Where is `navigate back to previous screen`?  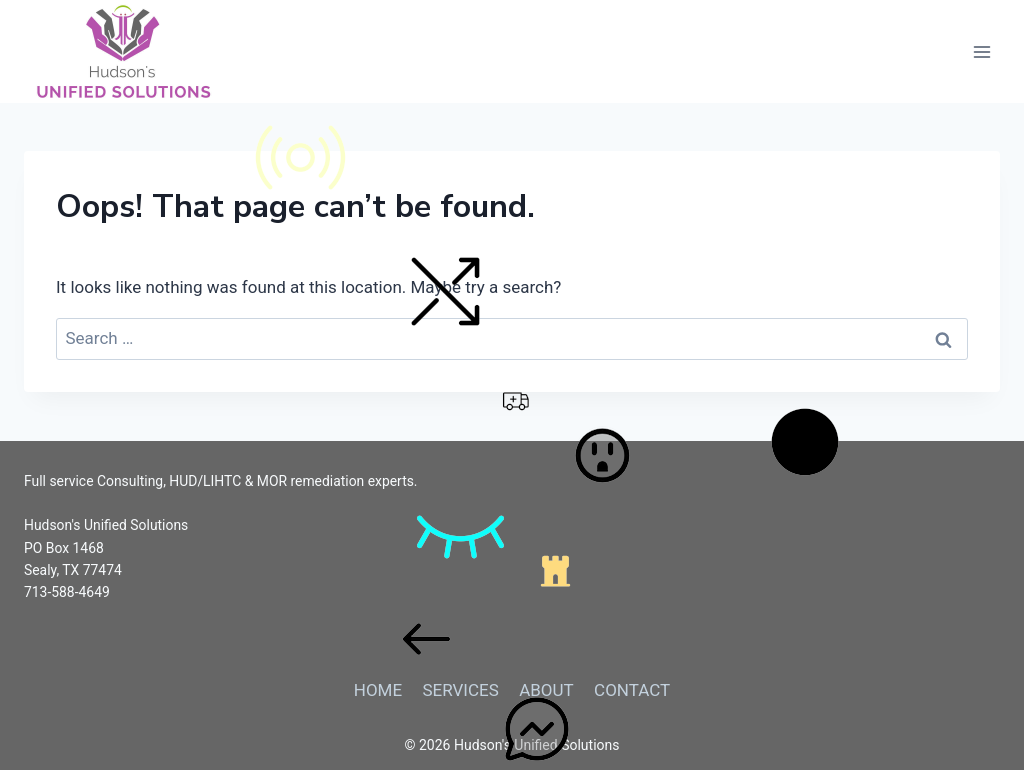
navigate back to previous screen is located at coordinates (426, 639).